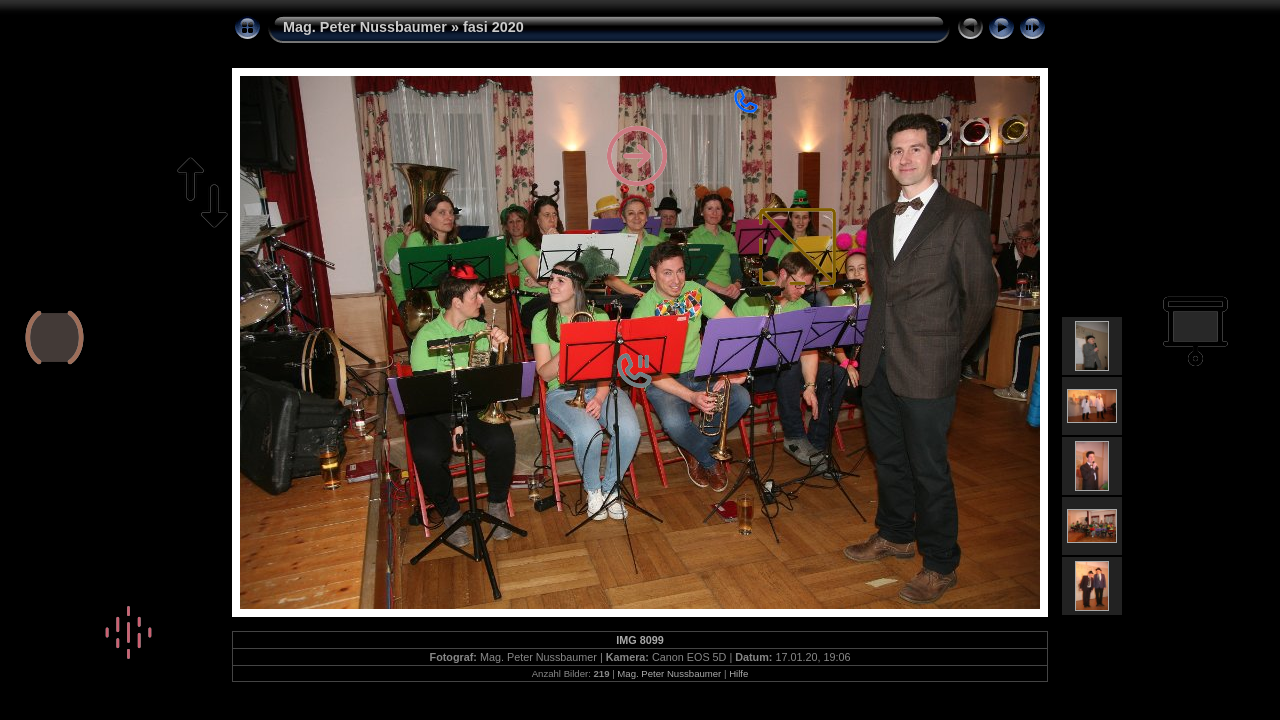  I want to click on put current call on hold, so click(635, 370).